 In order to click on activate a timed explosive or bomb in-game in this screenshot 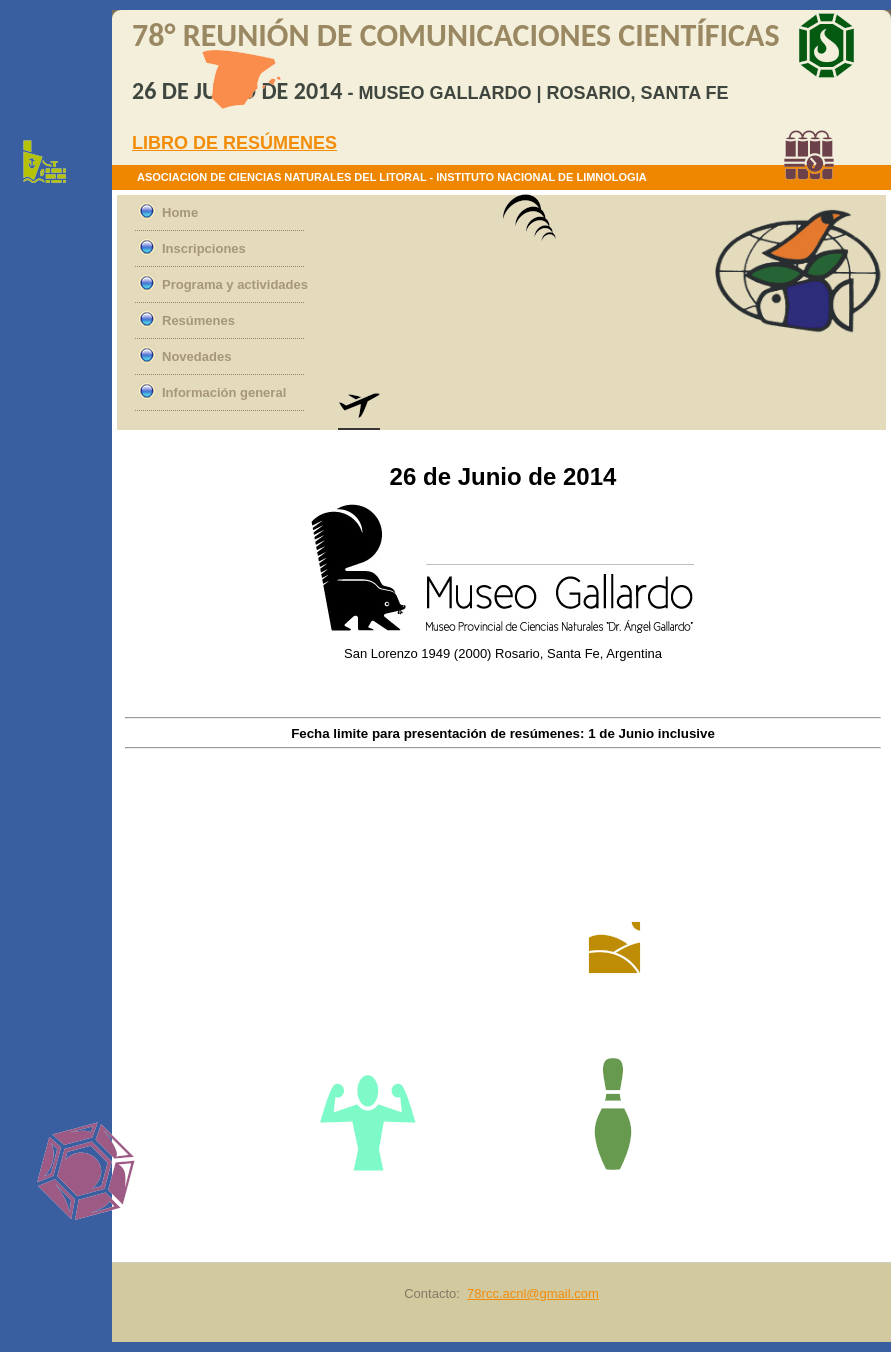, I will do `click(809, 155)`.